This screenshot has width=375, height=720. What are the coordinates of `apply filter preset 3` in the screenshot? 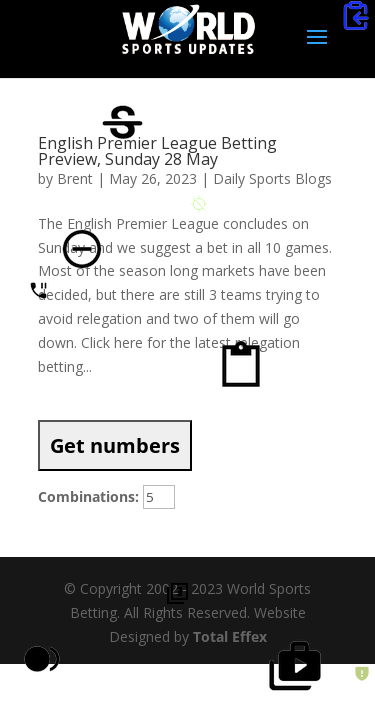 It's located at (177, 593).